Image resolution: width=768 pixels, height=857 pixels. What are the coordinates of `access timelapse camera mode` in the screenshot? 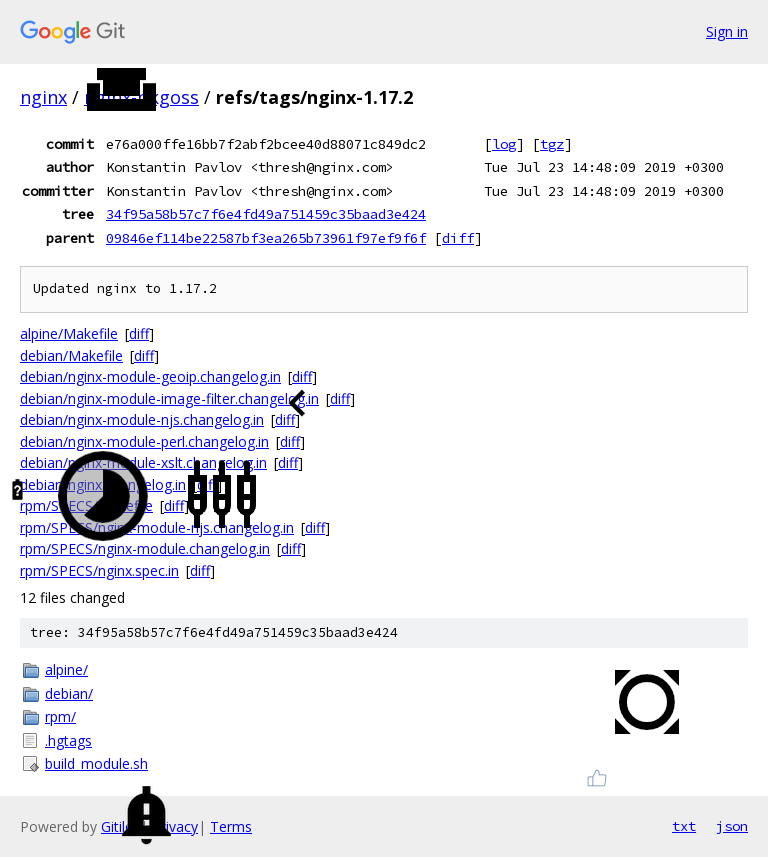 It's located at (103, 496).